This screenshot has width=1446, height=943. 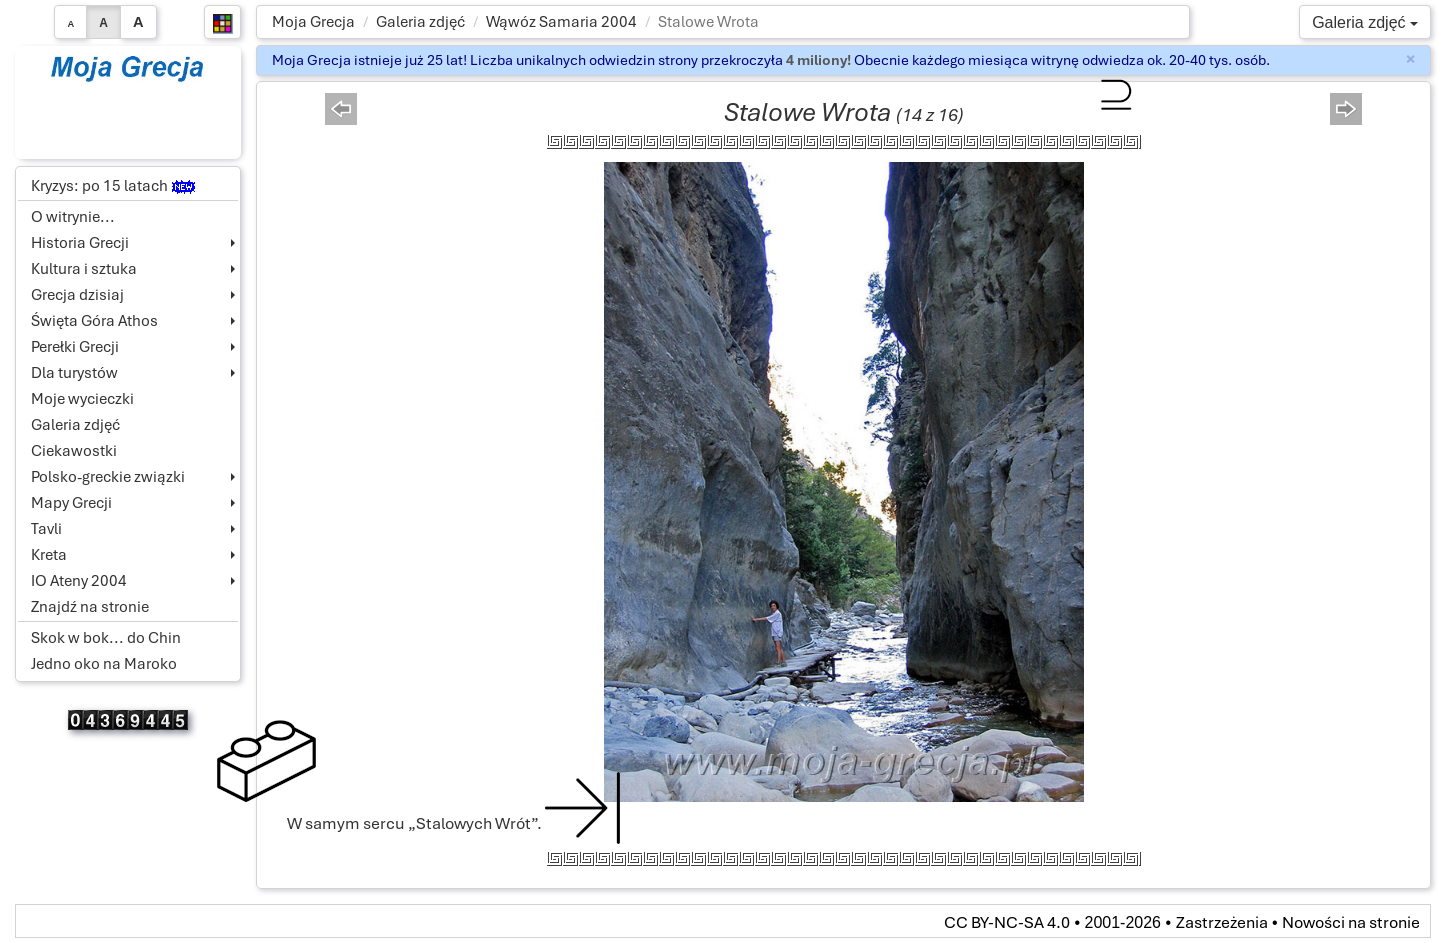 What do you see at coordinates (266, 759) in the screenshot?
I see `access building blocks or modular components` at bounding box center [266, 759].